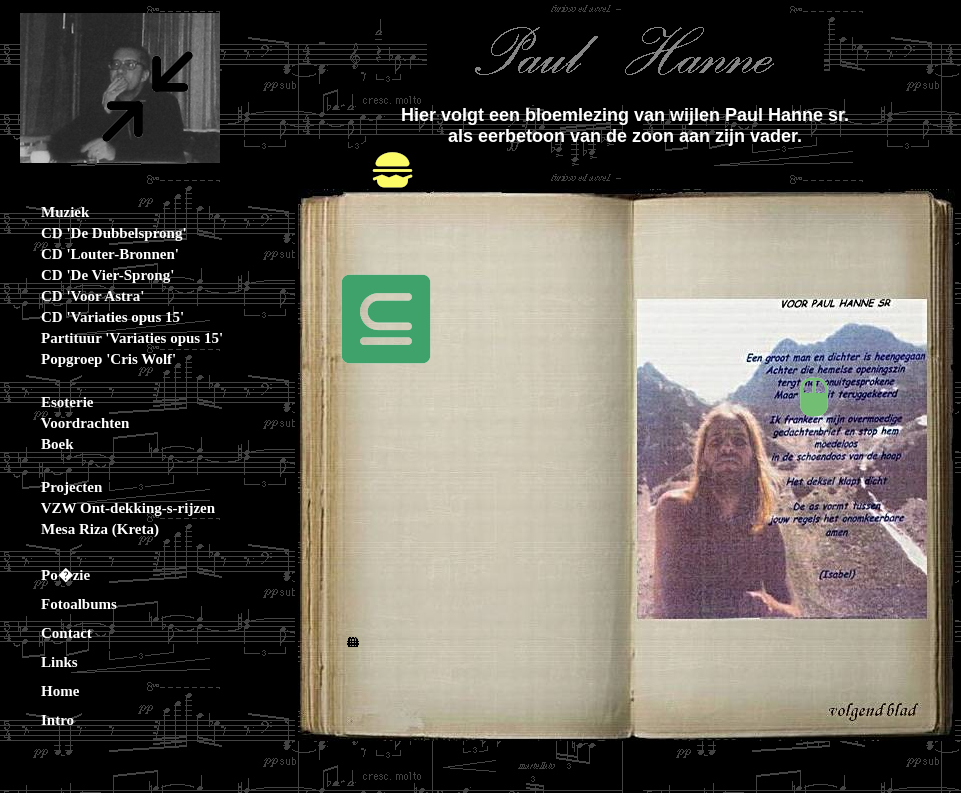  Describe the element at coordinates (386, 319) in the screenshot. I see `indicates a subset relationship in mathematical or data contexts` at that location.